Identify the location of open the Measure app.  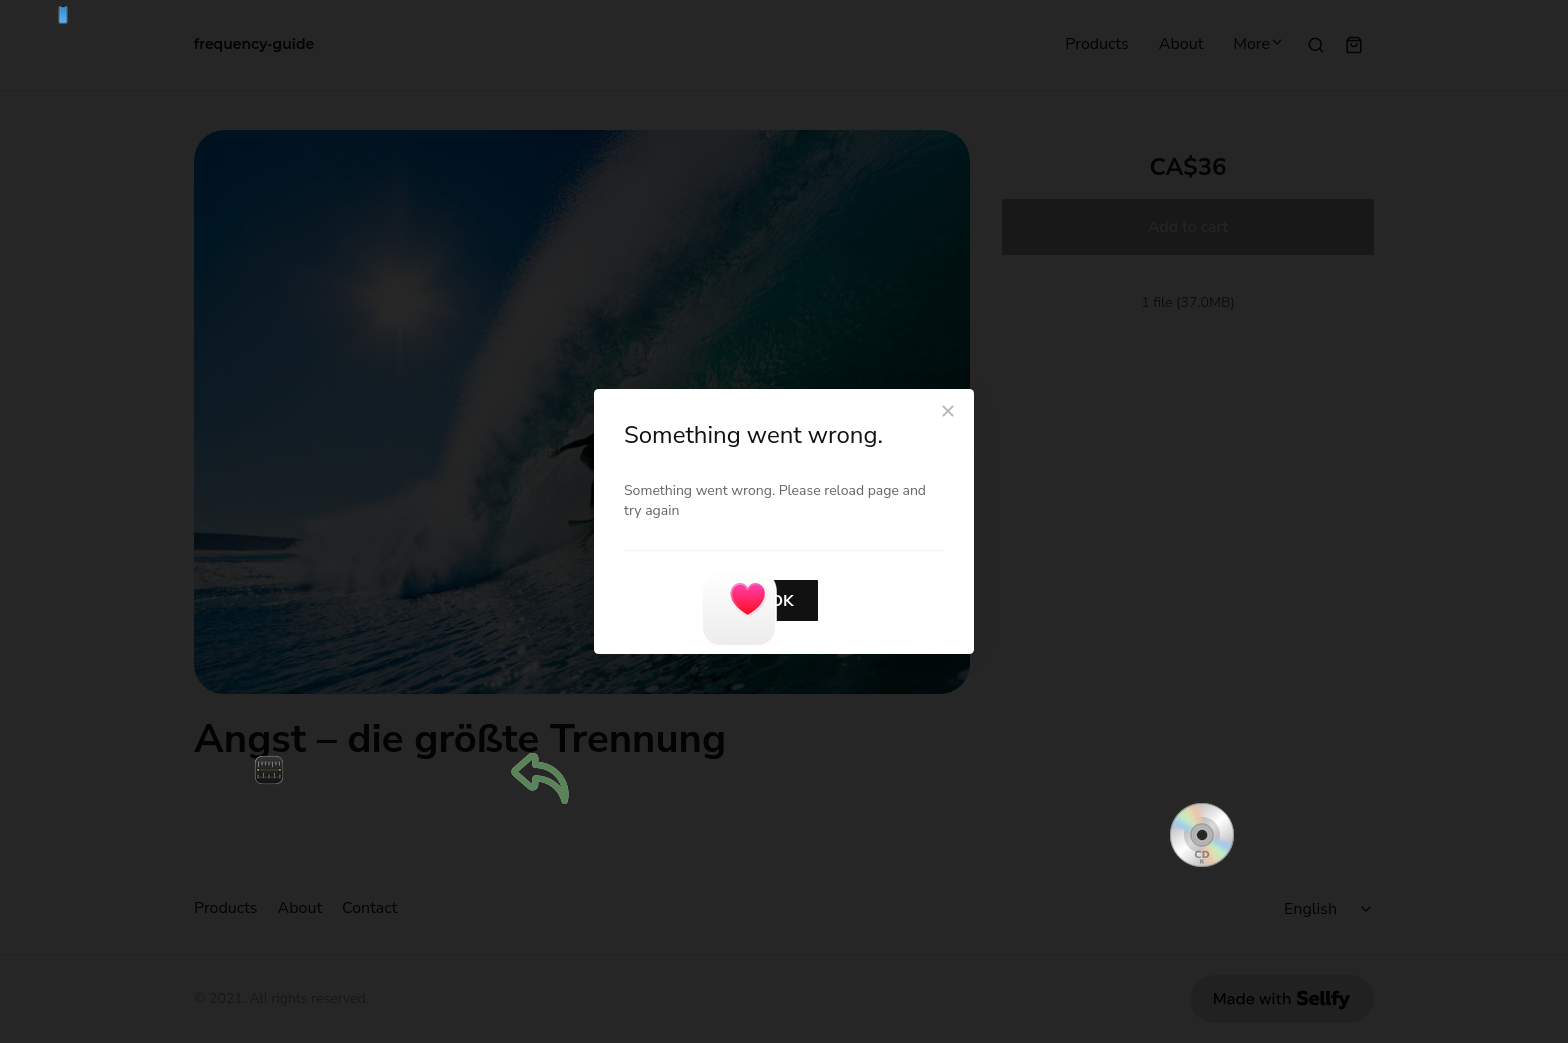
(269, 770).